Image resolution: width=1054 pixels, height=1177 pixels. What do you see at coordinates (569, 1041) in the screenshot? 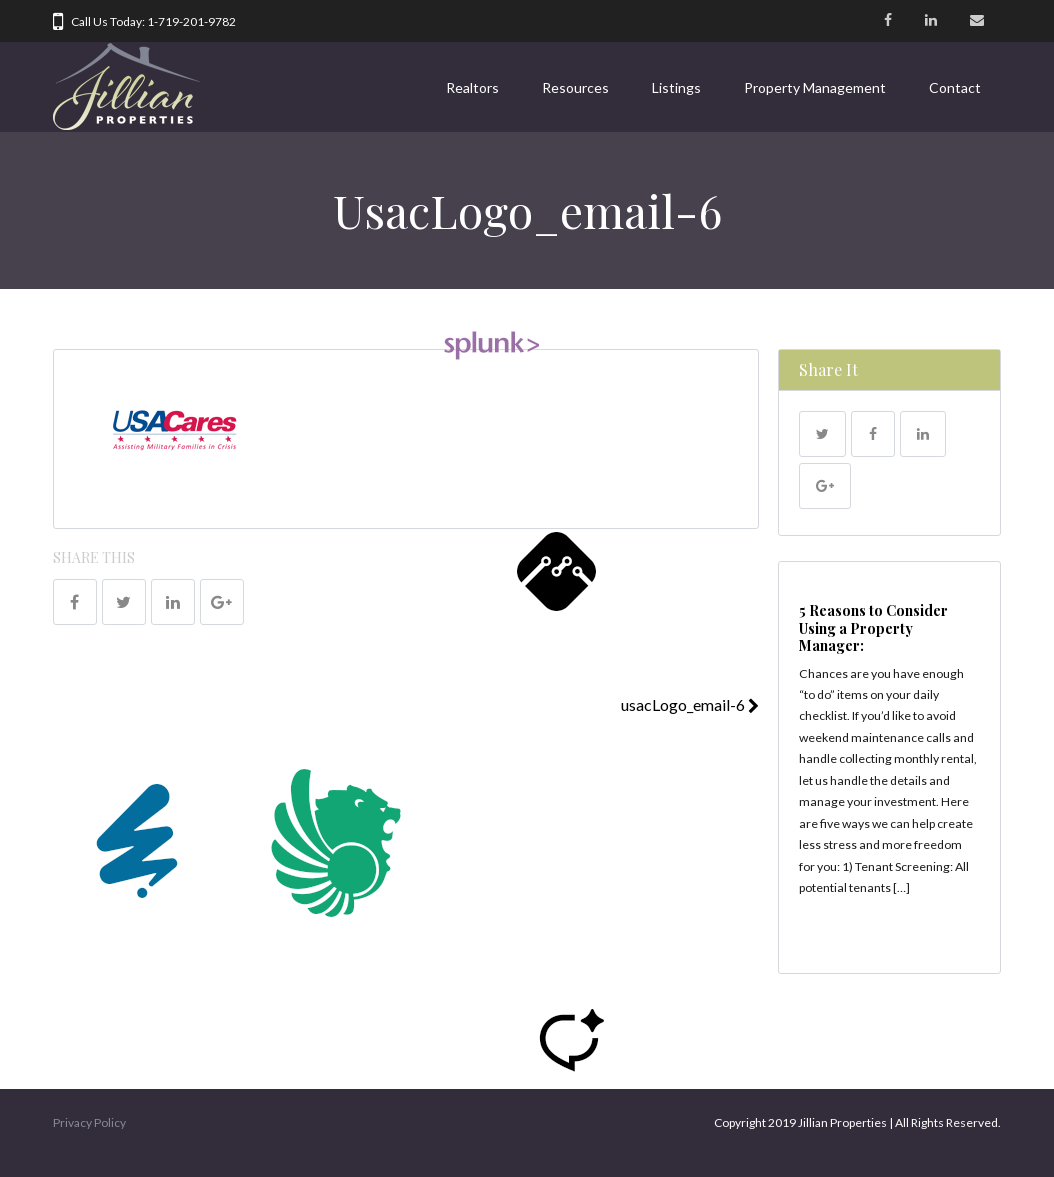
I see `start a conversation with AI assistant` at bounding box center [569, 1041].